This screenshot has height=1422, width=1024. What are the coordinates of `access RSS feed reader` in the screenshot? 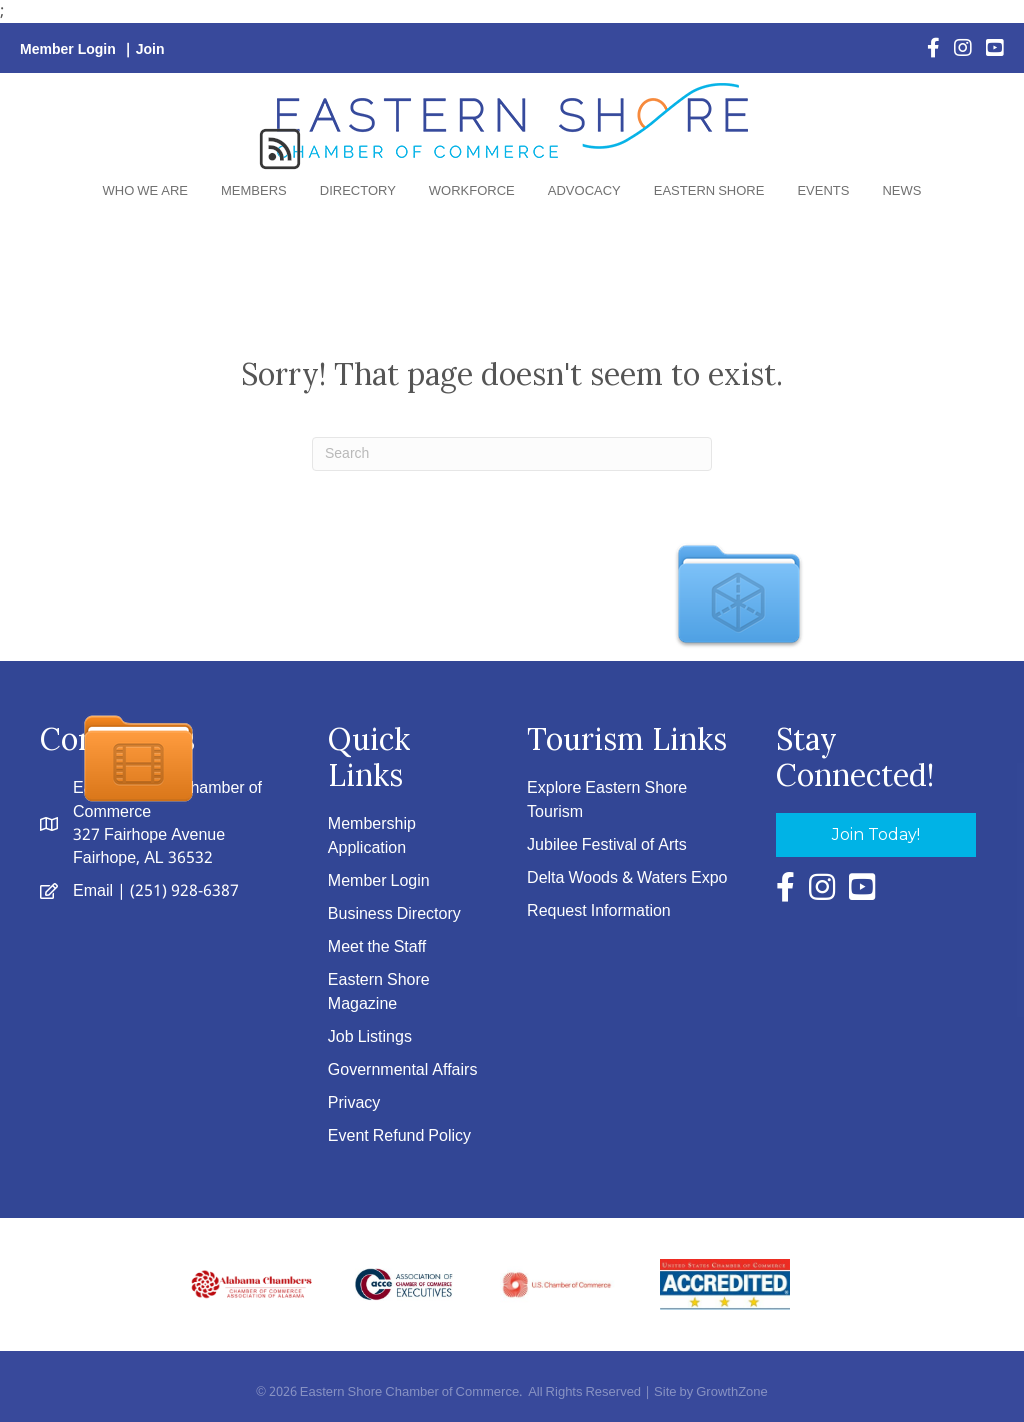 It's located at (280, 149).